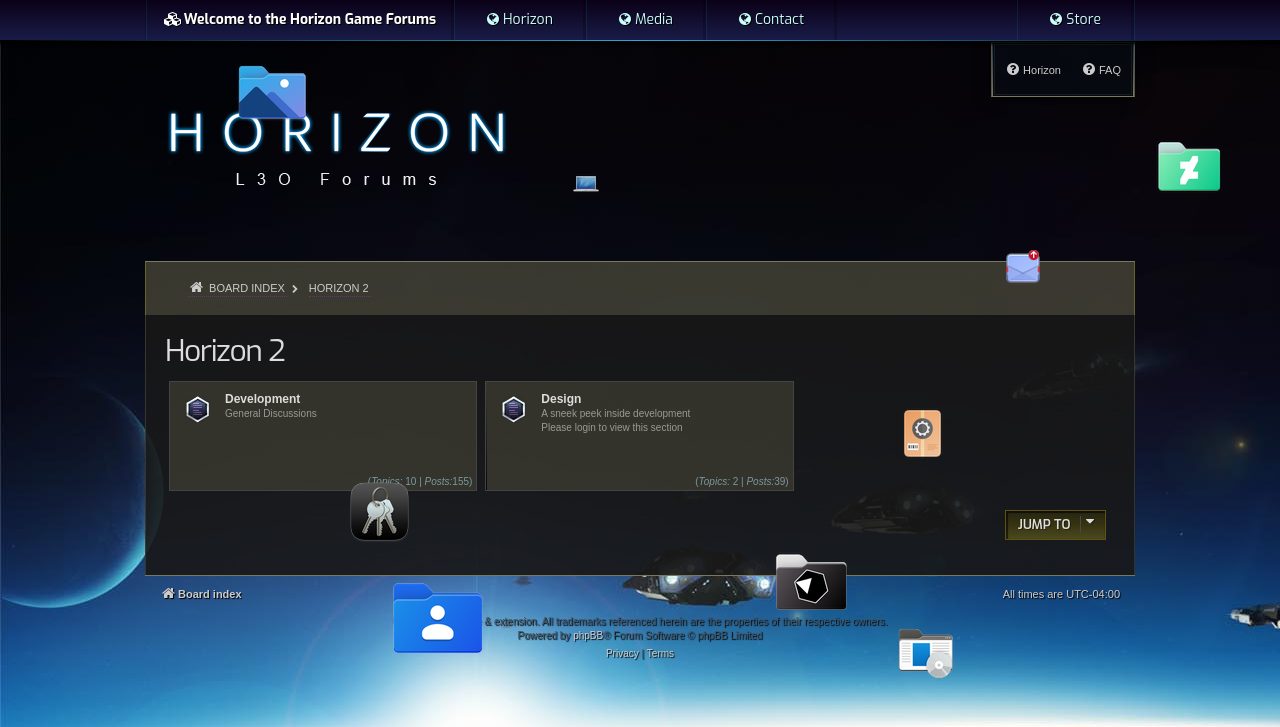 Image resolution: width=1280 pixels, height=727 pixels. What do you see at coordinates (922, 433) in the screenshot?
I see `software package being configured or installed` at bounding box center [922, 433].